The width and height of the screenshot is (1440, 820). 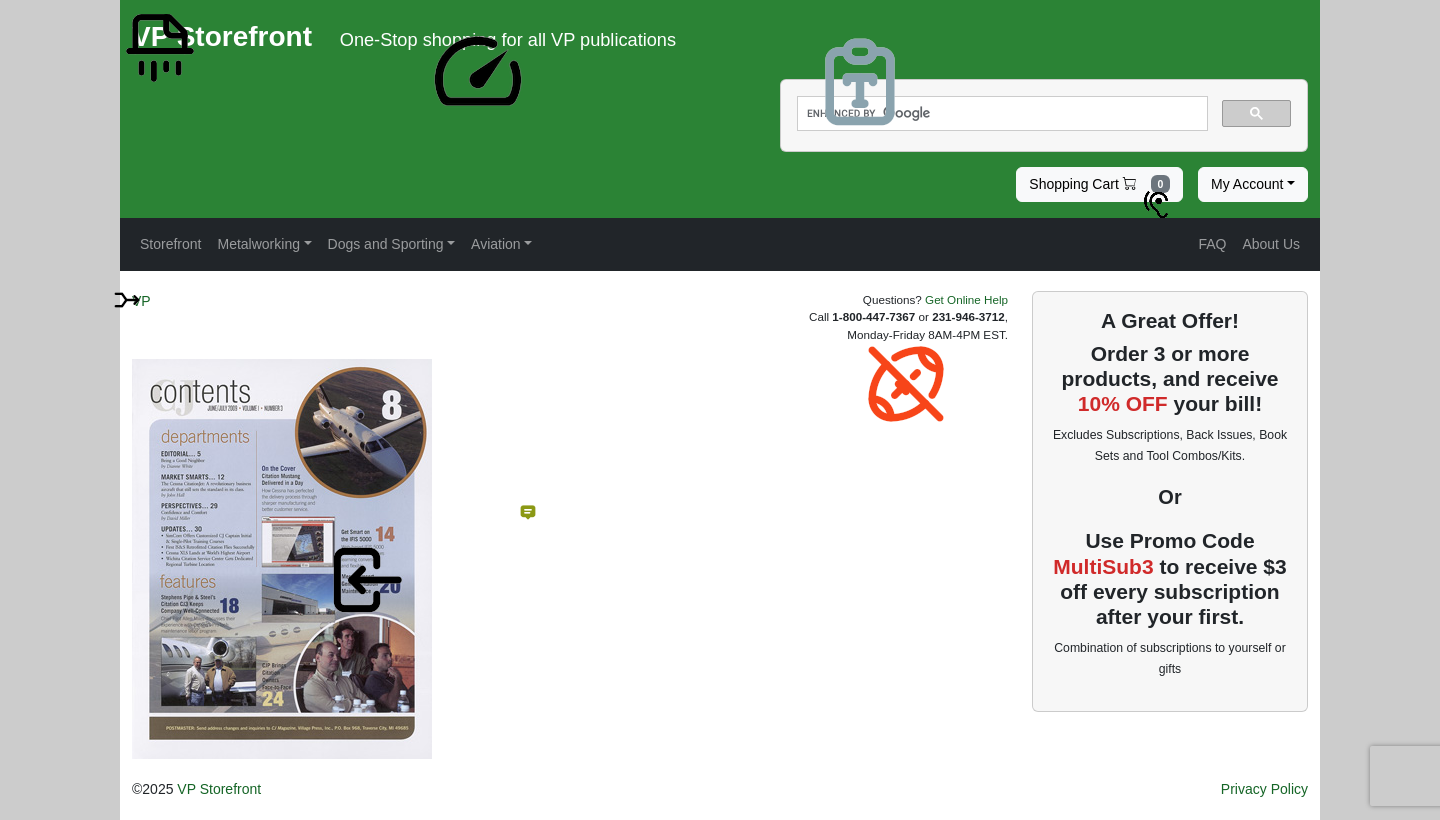 I want to click on access hearing or audio accessibility settings, so click(x=1156, y=205).